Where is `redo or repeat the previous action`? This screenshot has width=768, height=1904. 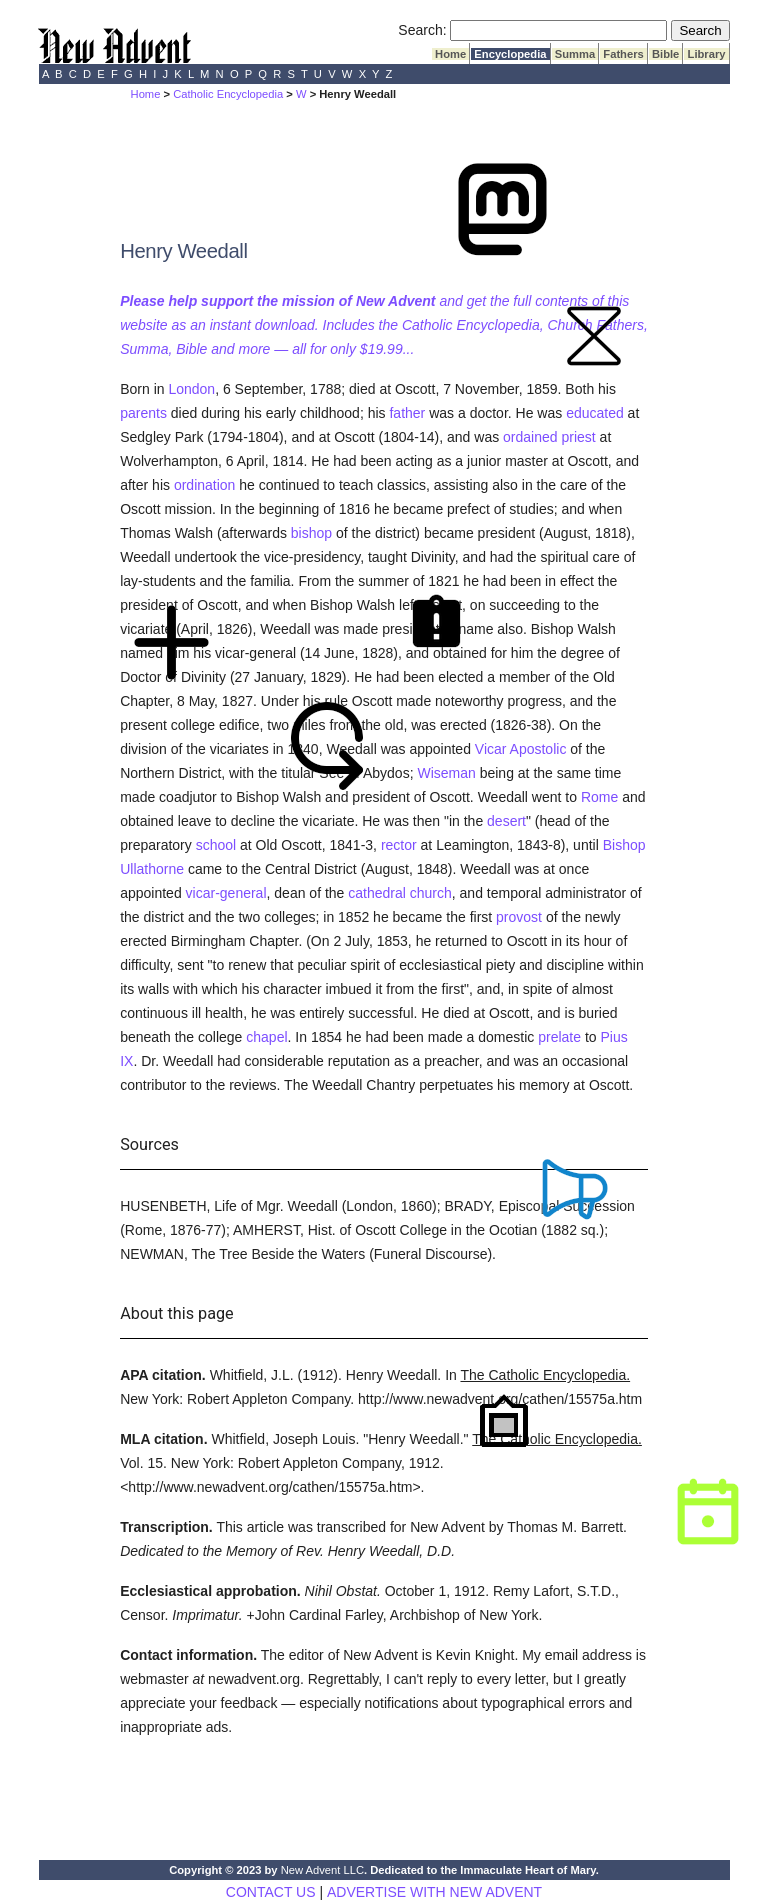 redo or repeat the previous action is located at coordinates (327, 746).